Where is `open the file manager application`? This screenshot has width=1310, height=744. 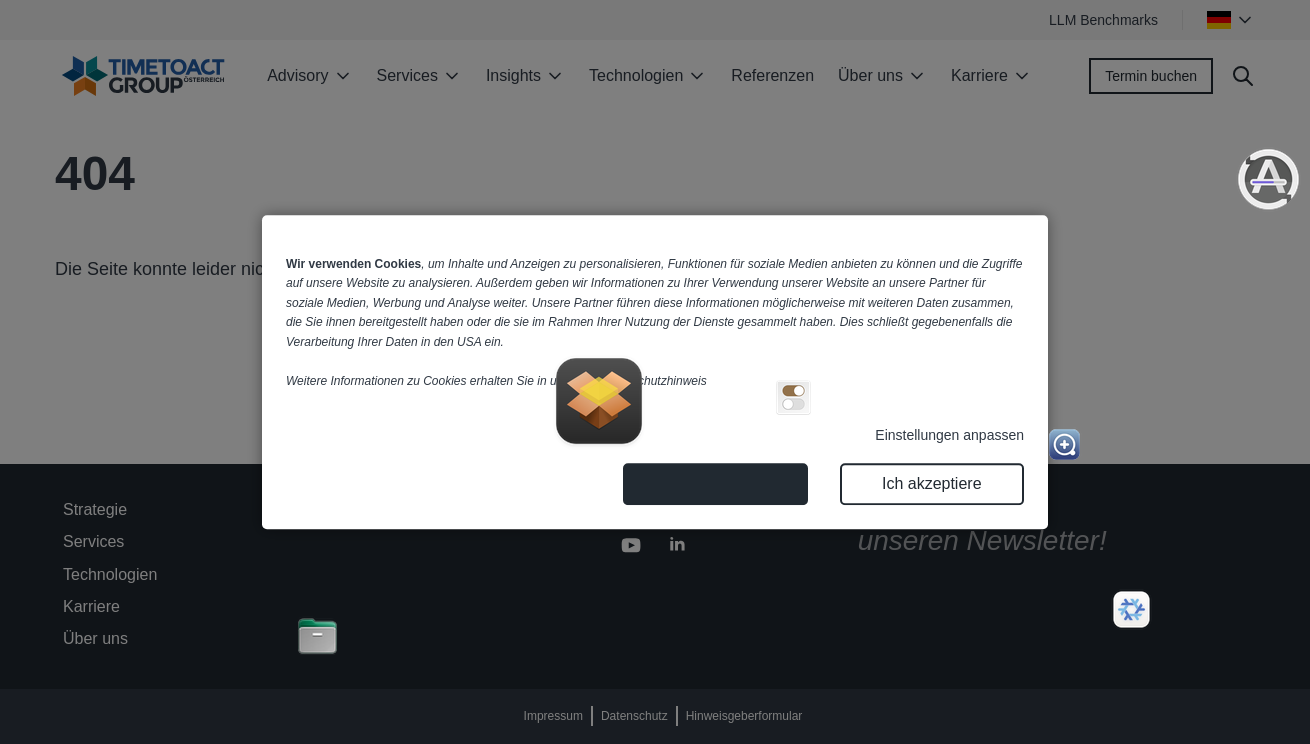
open the file manager application is located at coordinates (317, 635).